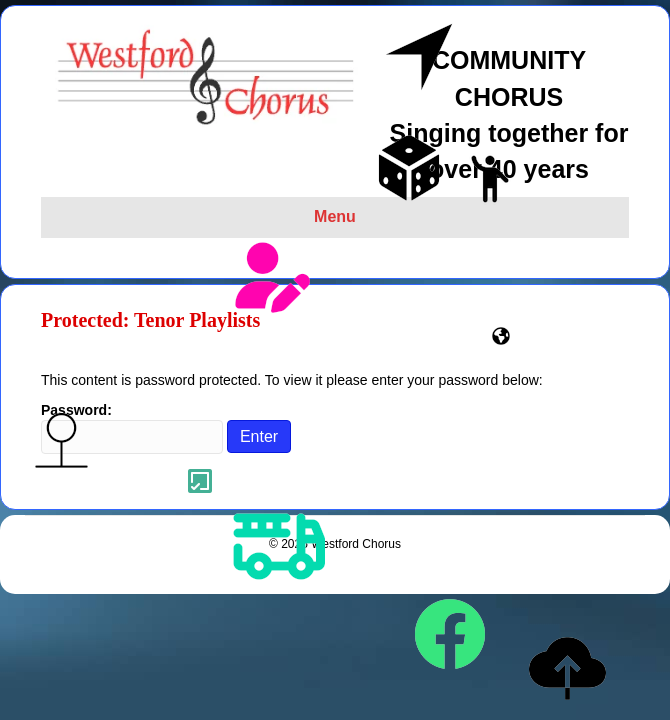 This screenshot has height=720, width=670. What do you see at coordinates (450, 634) in the screenshot?
I see `open Facebook app` at bounding box center [450, 634].